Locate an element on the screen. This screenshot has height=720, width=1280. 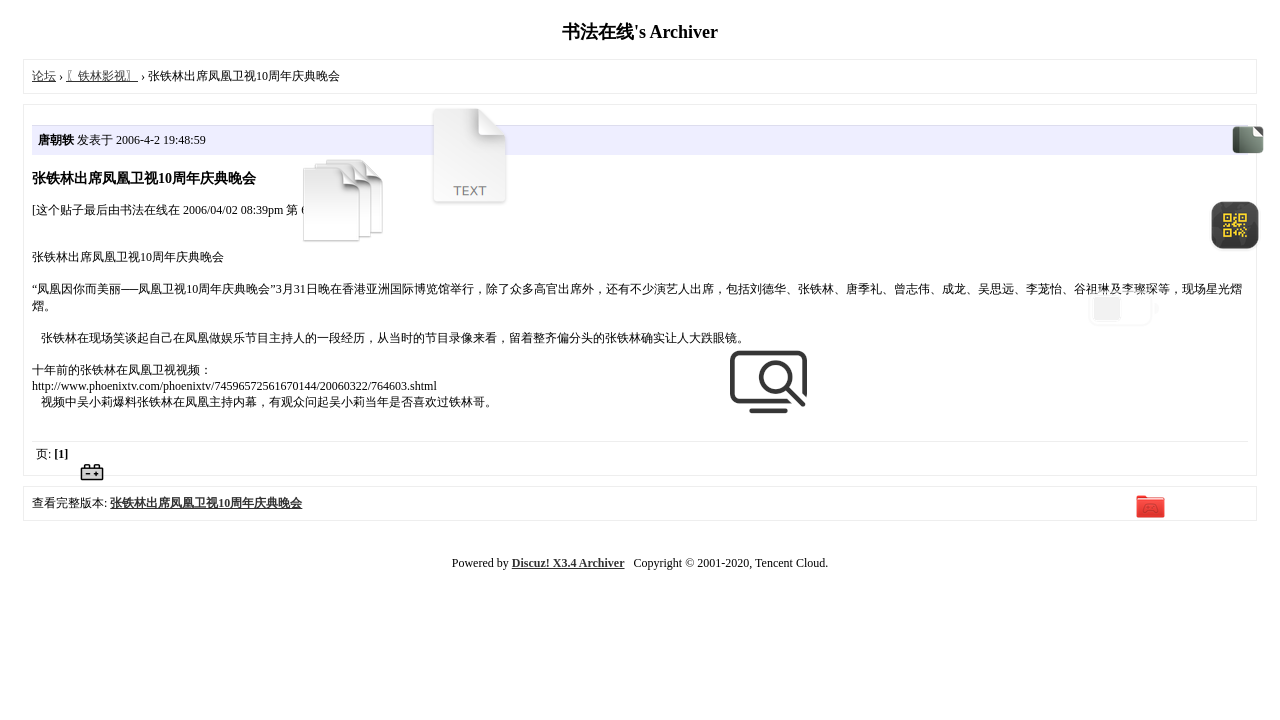
view car battery status is located at coordinates (92, 473).